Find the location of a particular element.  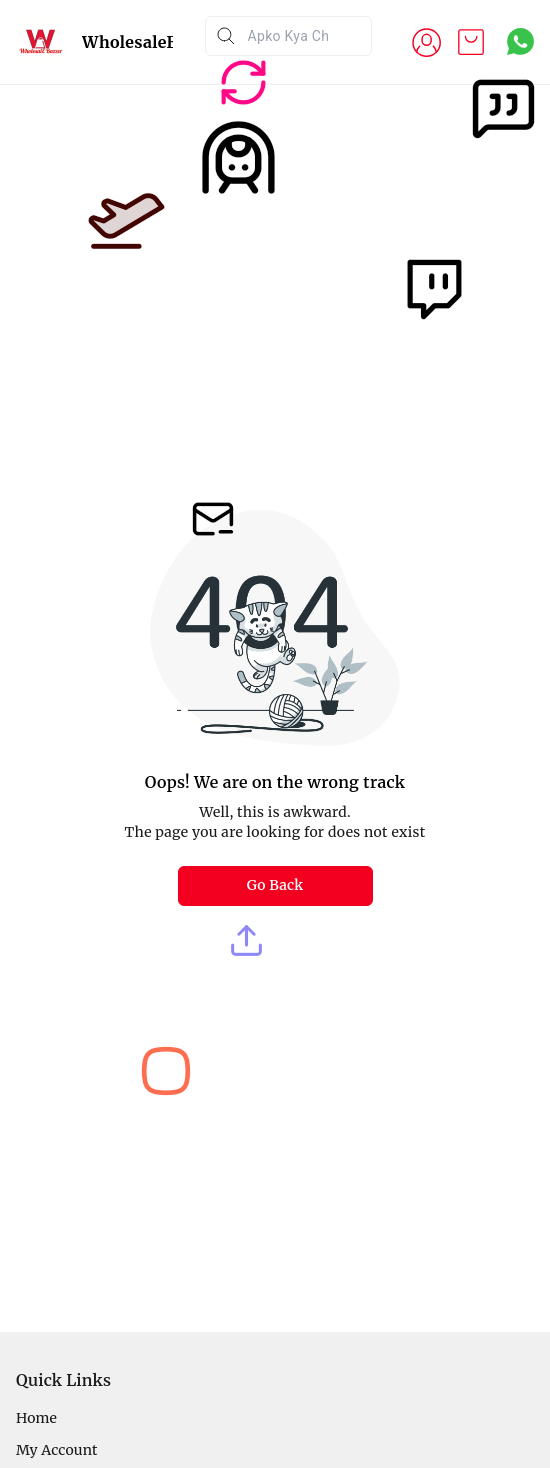

remove an email from your inbox is located at coordinates (213, 519).